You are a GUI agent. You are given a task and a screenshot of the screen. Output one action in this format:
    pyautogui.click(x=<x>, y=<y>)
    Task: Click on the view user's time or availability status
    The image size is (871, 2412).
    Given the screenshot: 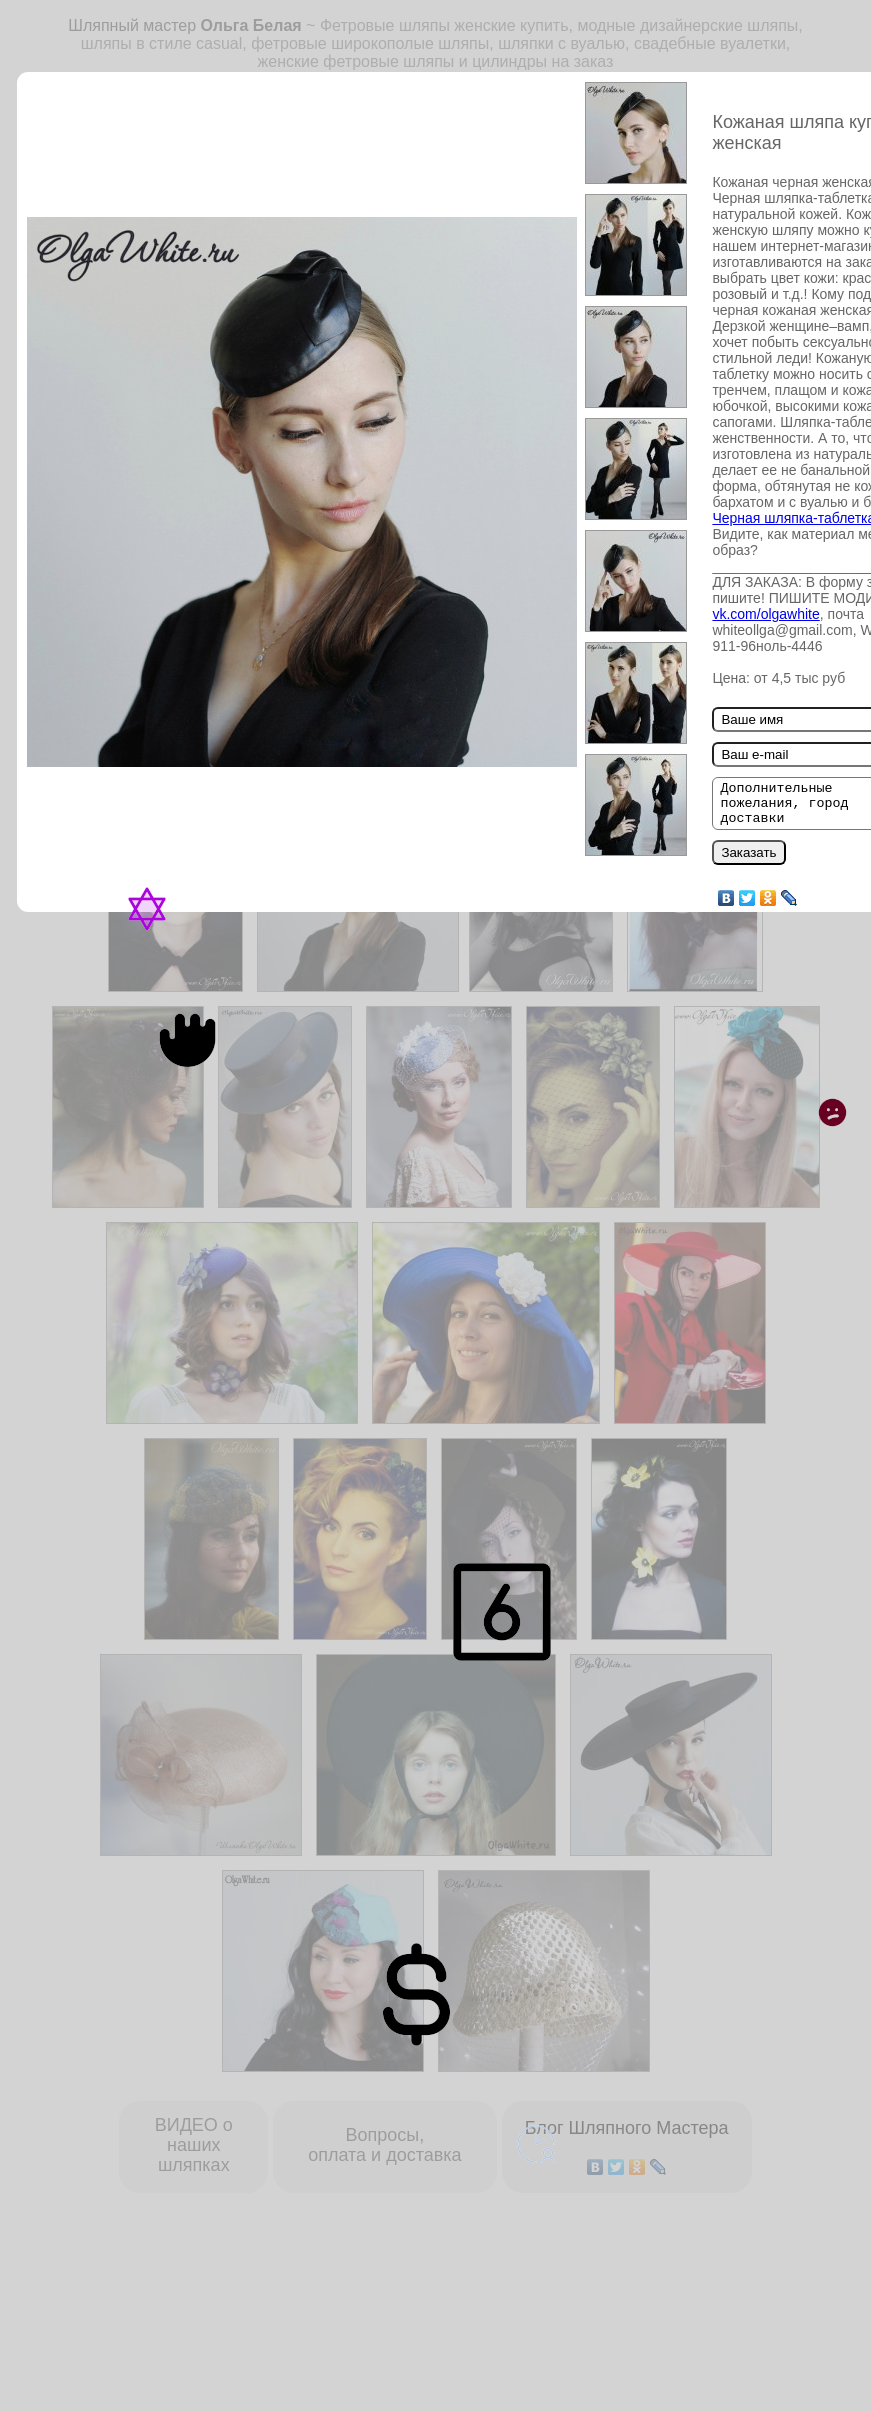 What is the action you would take?
    pyautogui.click(x=536, y=2144)
    